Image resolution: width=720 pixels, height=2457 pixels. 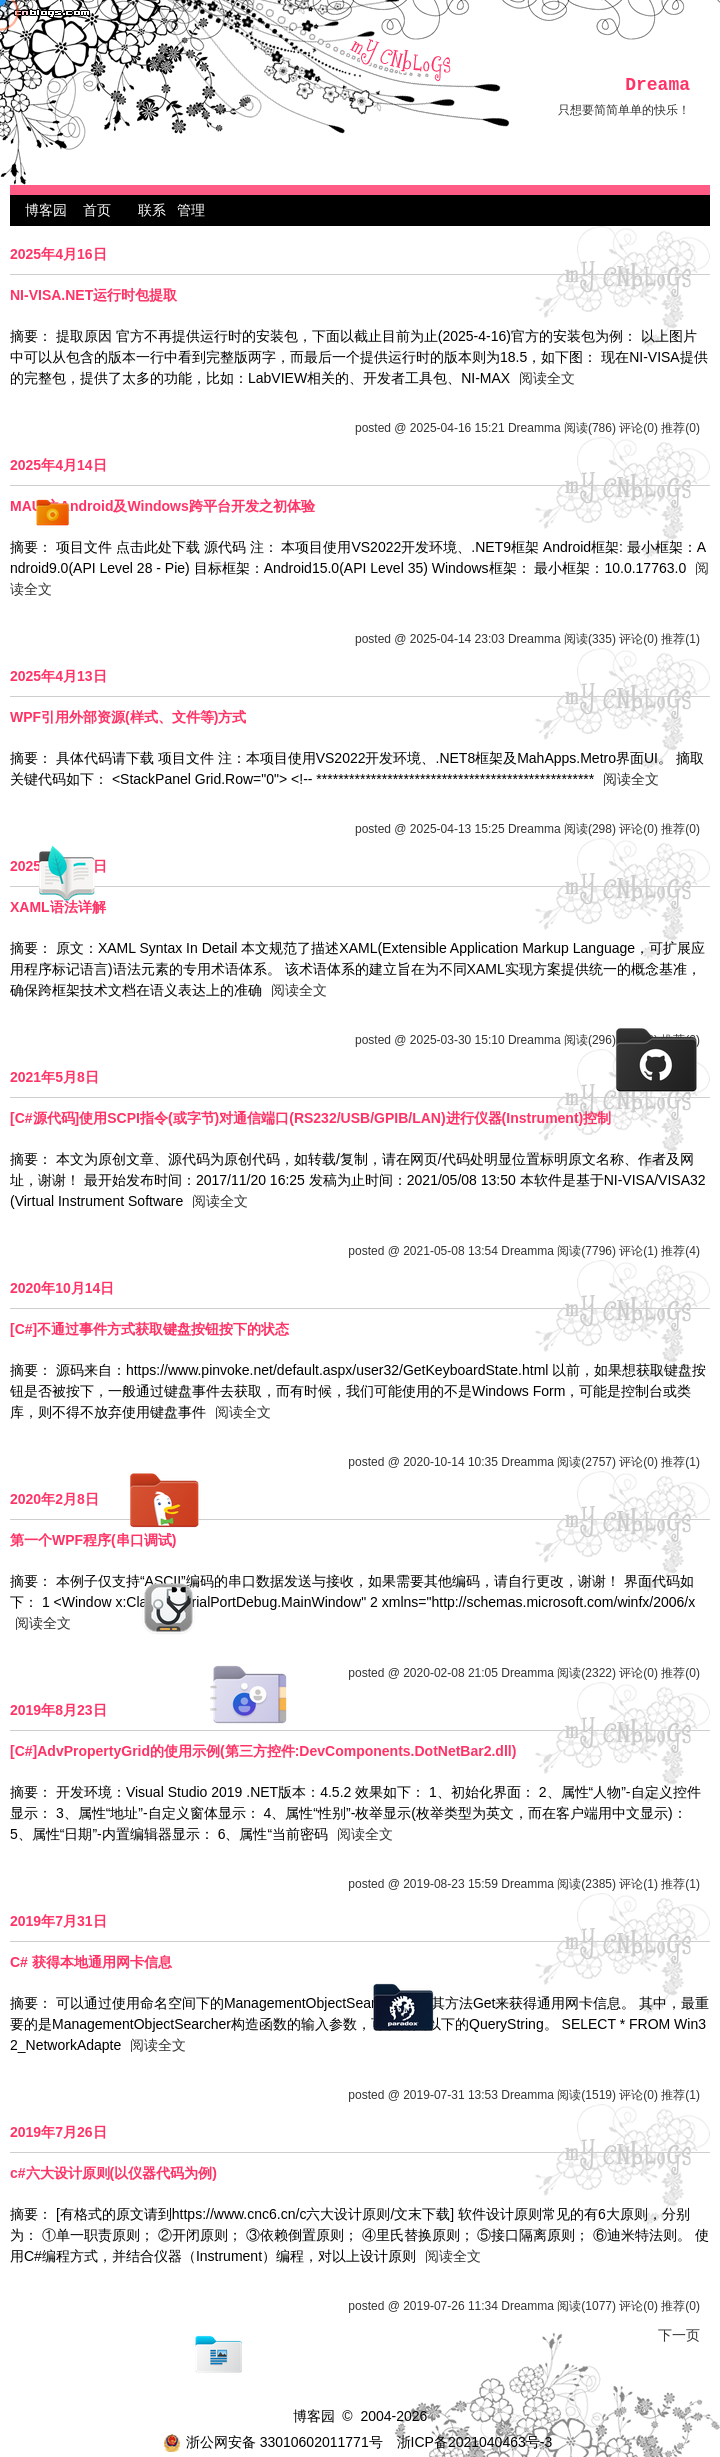 I want to click on open folder containing github repositories, so click(x=656, y=1062).